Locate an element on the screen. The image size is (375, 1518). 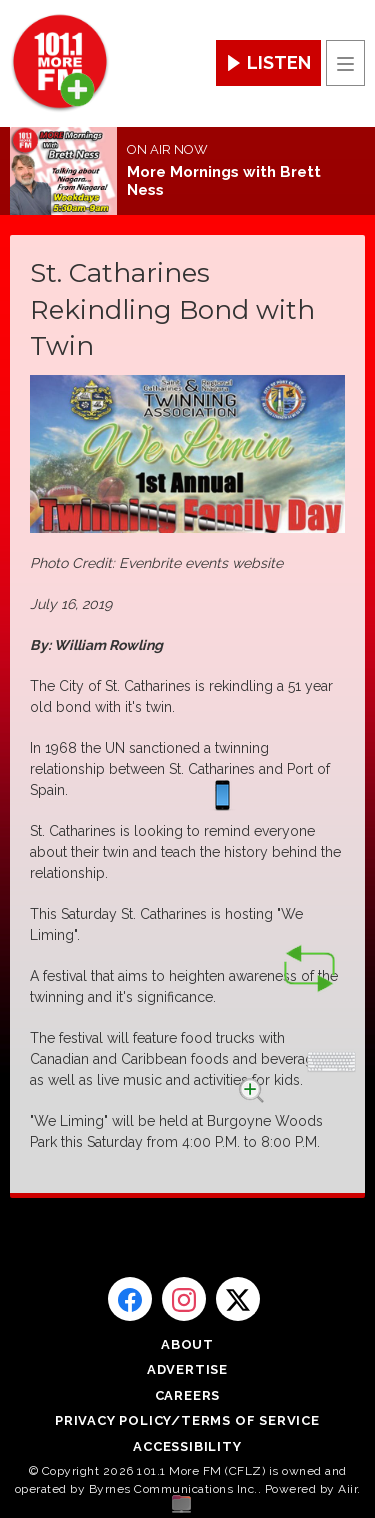
add a new item to the list is located at coordinates (77, 89).